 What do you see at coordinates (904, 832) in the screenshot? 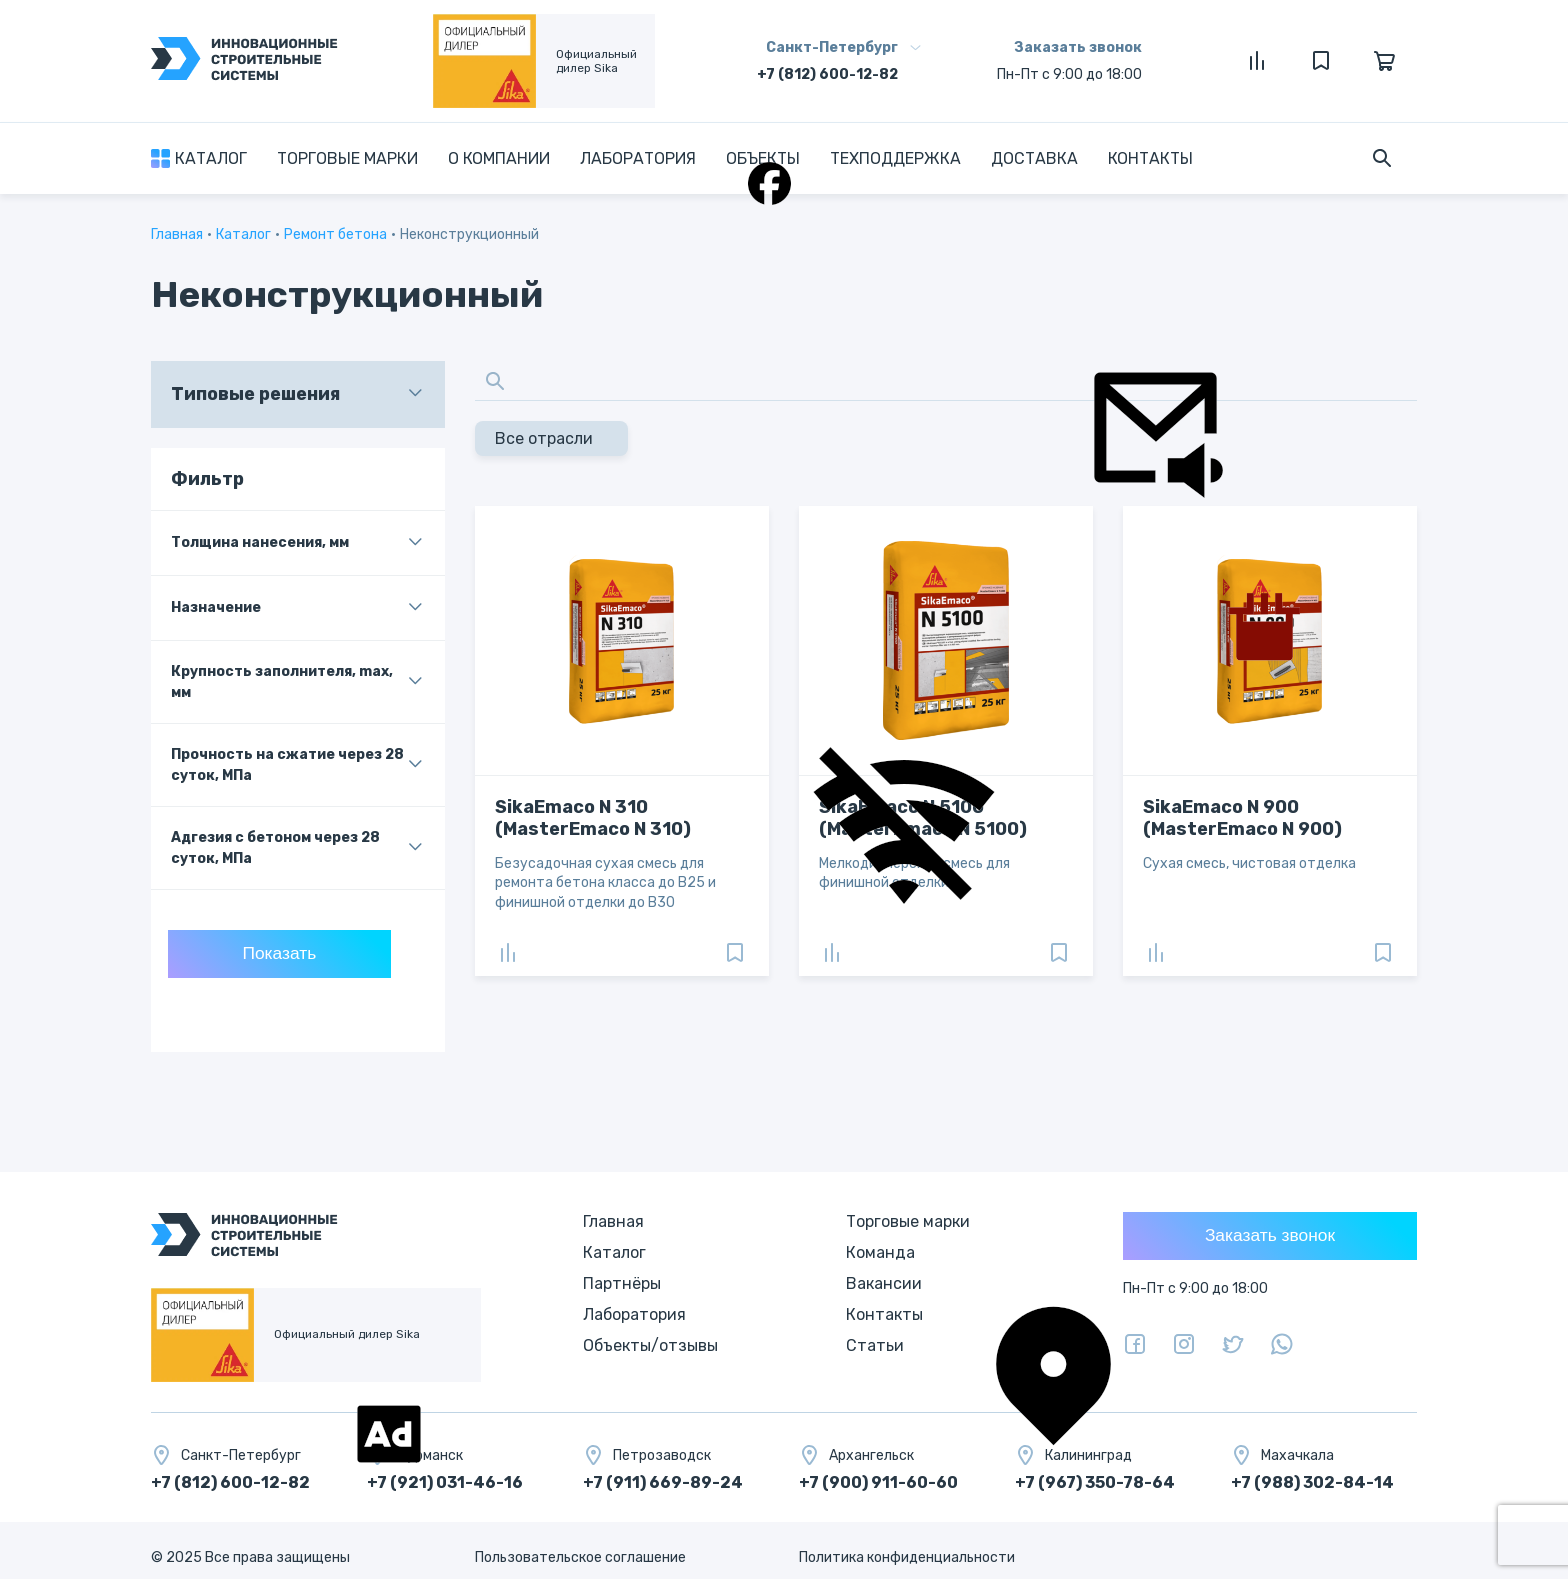
I see `indicates no wifi connection available` at bounding box center [904, 832].